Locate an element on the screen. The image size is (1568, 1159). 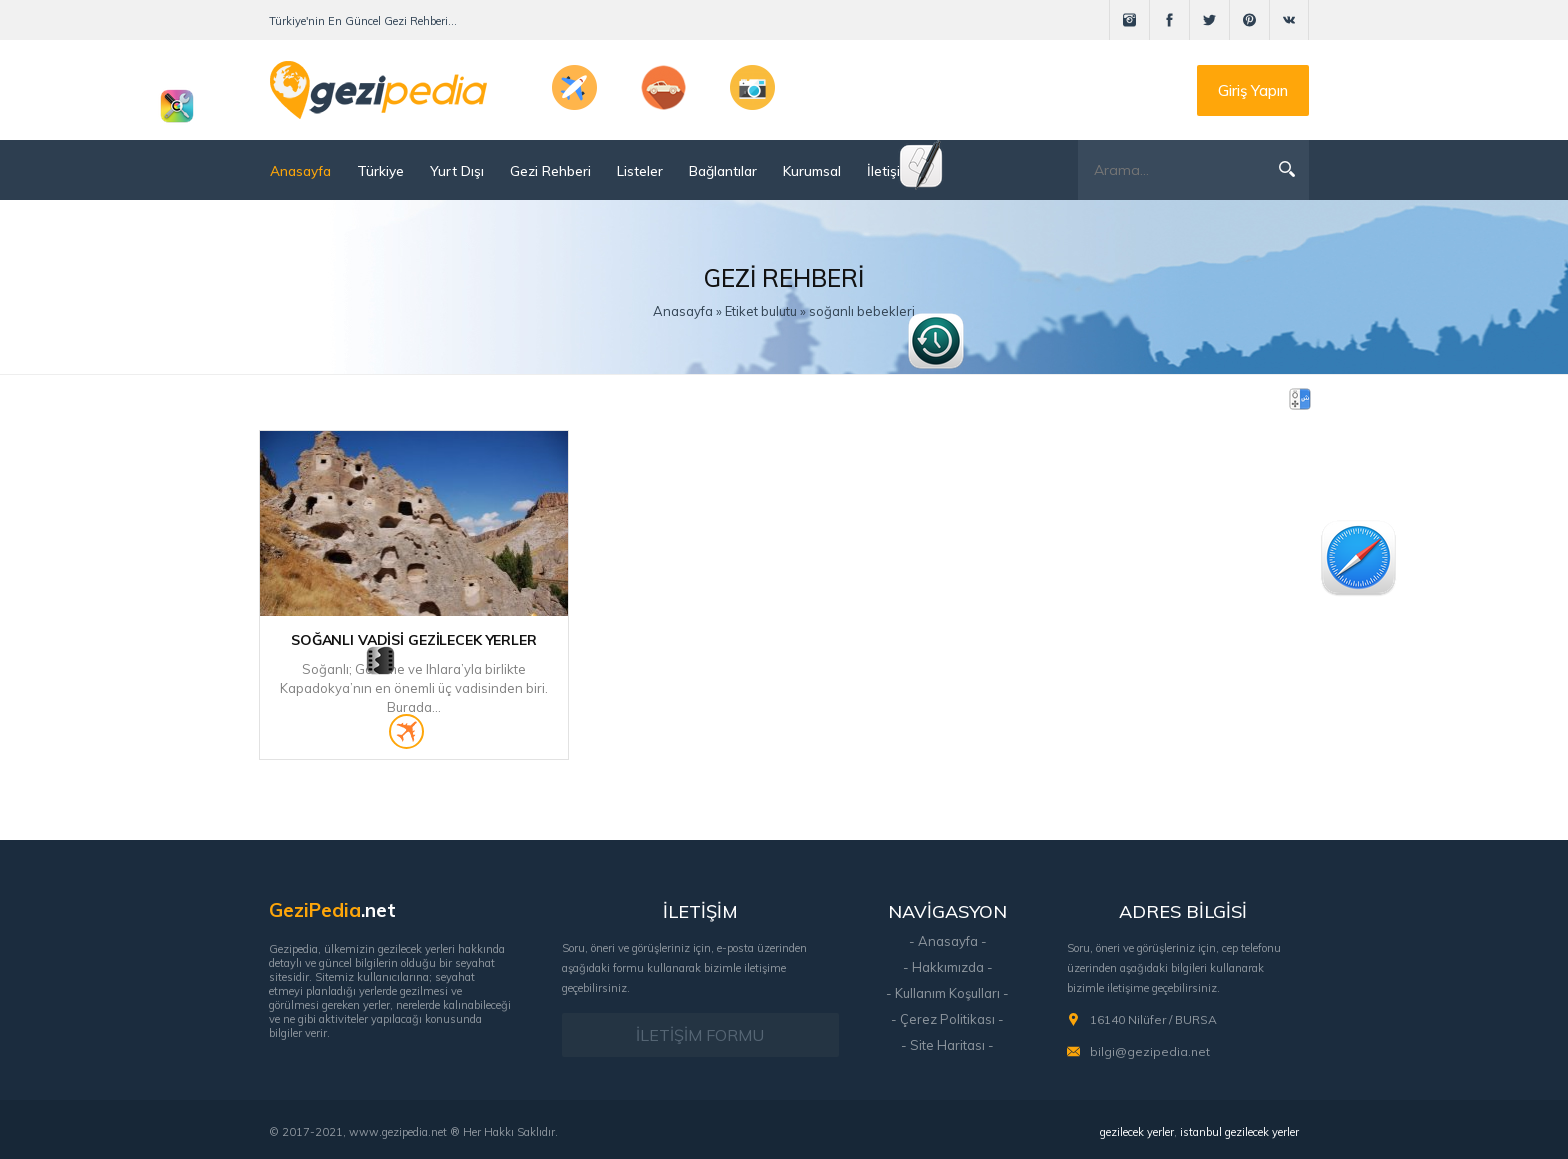
open Safari web browser is located at coordinates (1358, 557).